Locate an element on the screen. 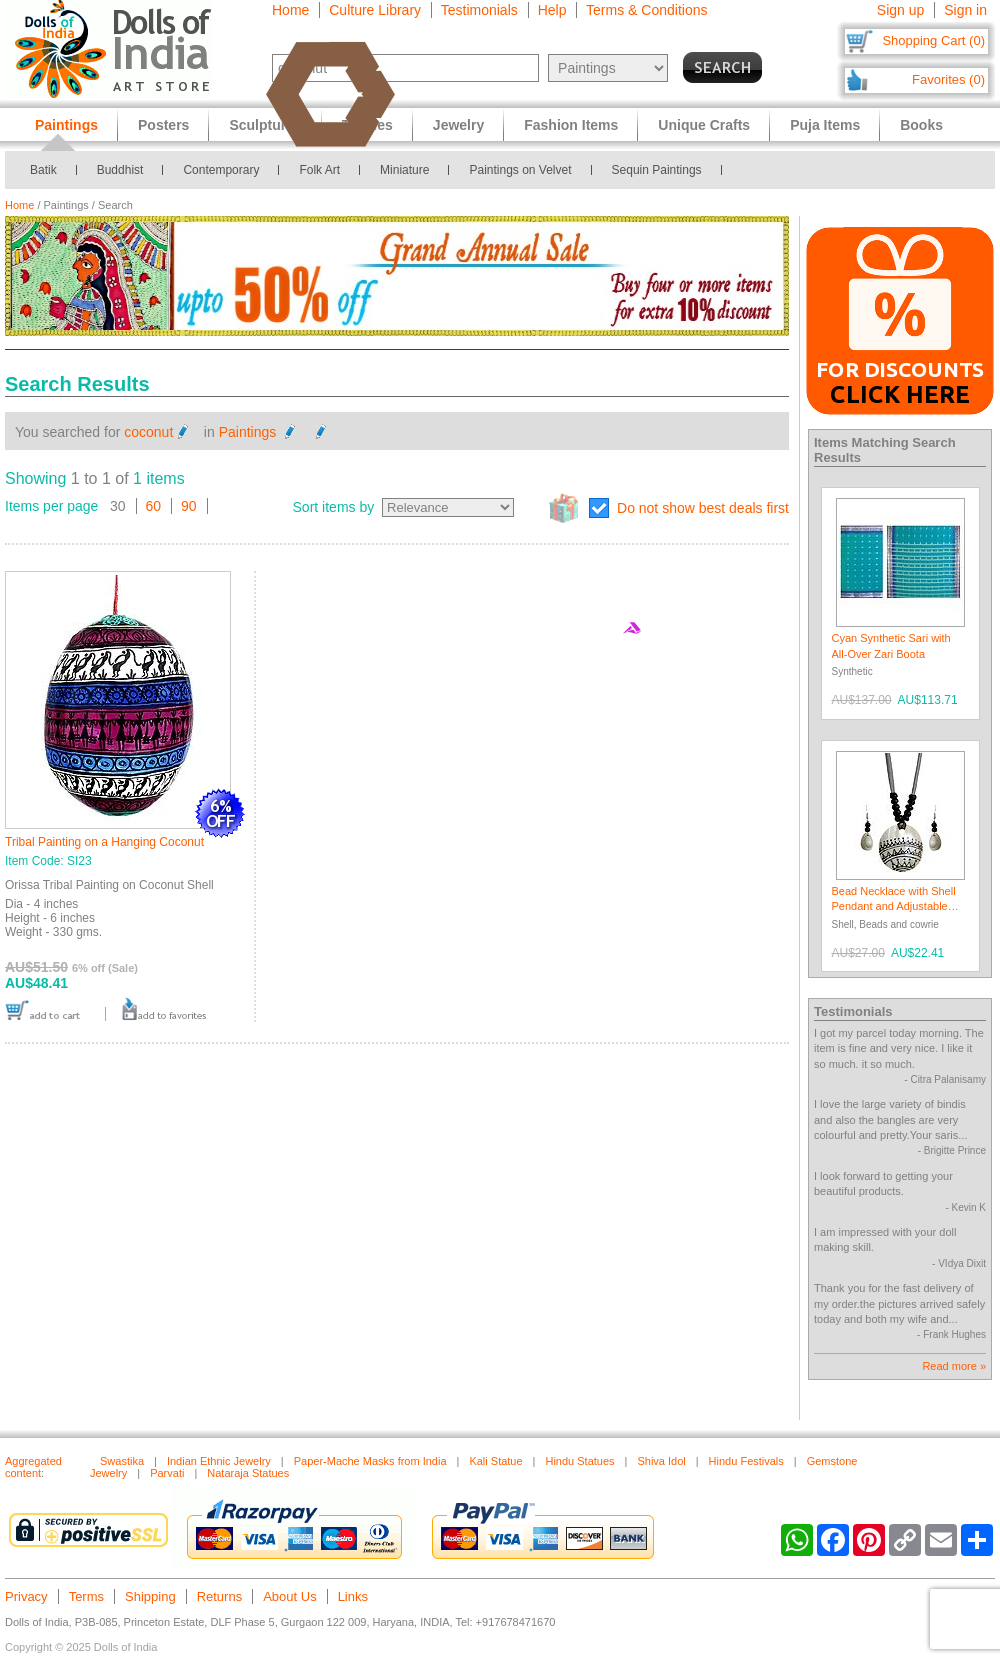 Image resolution: width=1000 pixels, height=1663 pixels. accusoft company logo is located at coordinates (632, 628).